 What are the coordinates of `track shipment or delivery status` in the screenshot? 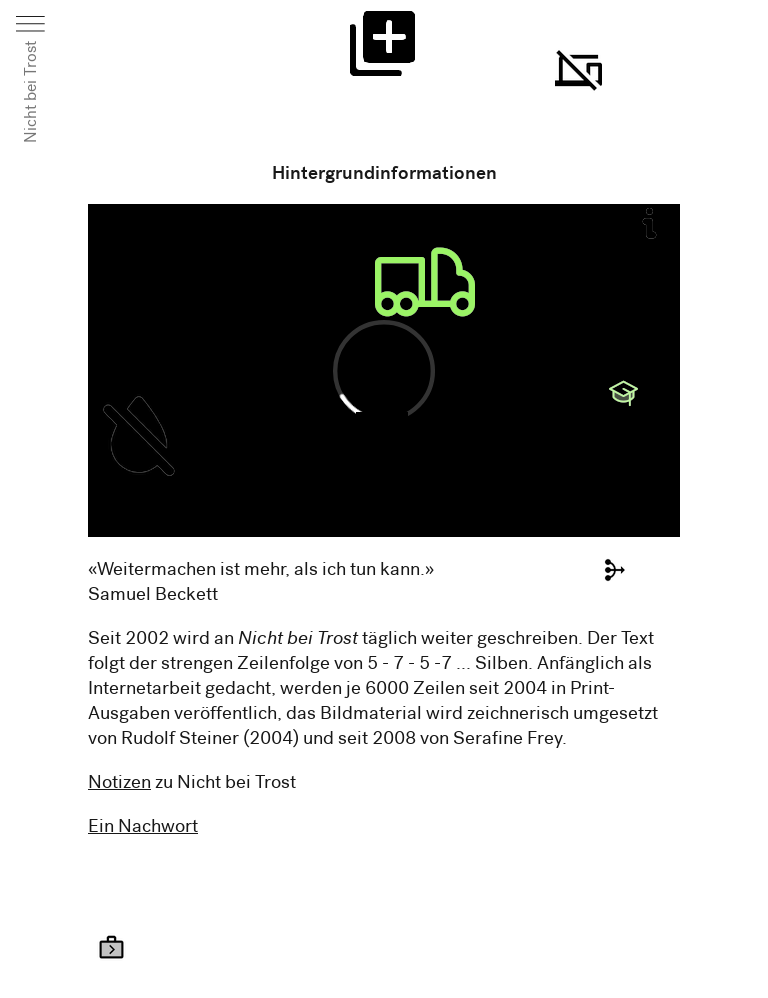 It's located at (425, 282).